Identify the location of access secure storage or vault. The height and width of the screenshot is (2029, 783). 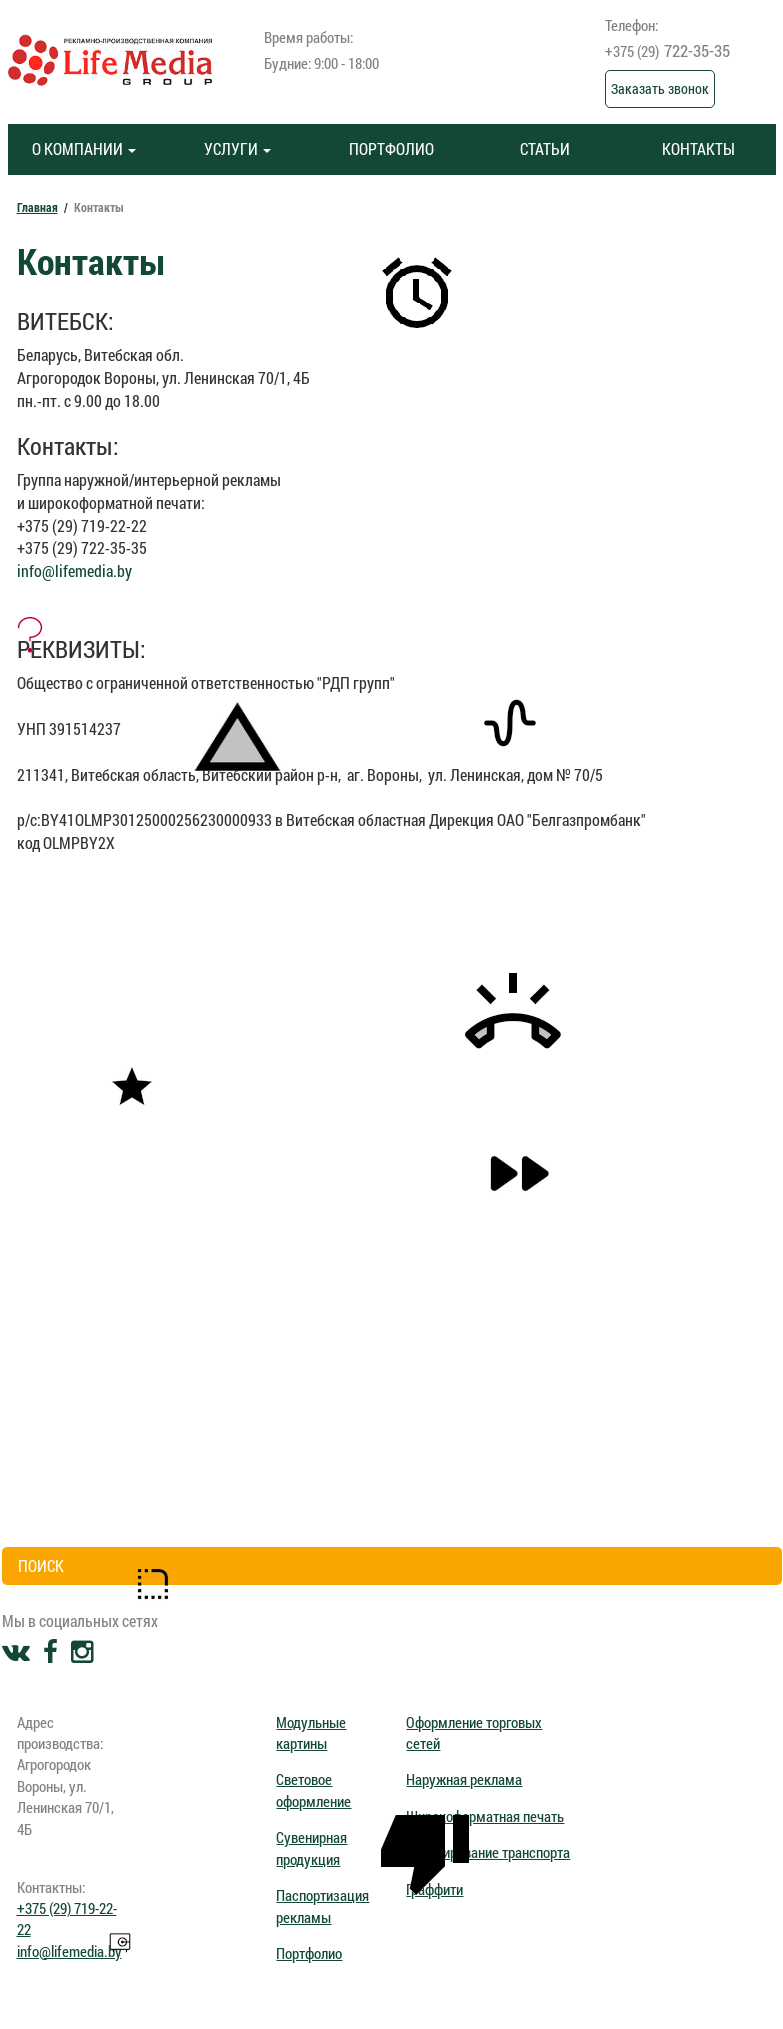
(120, 1942).